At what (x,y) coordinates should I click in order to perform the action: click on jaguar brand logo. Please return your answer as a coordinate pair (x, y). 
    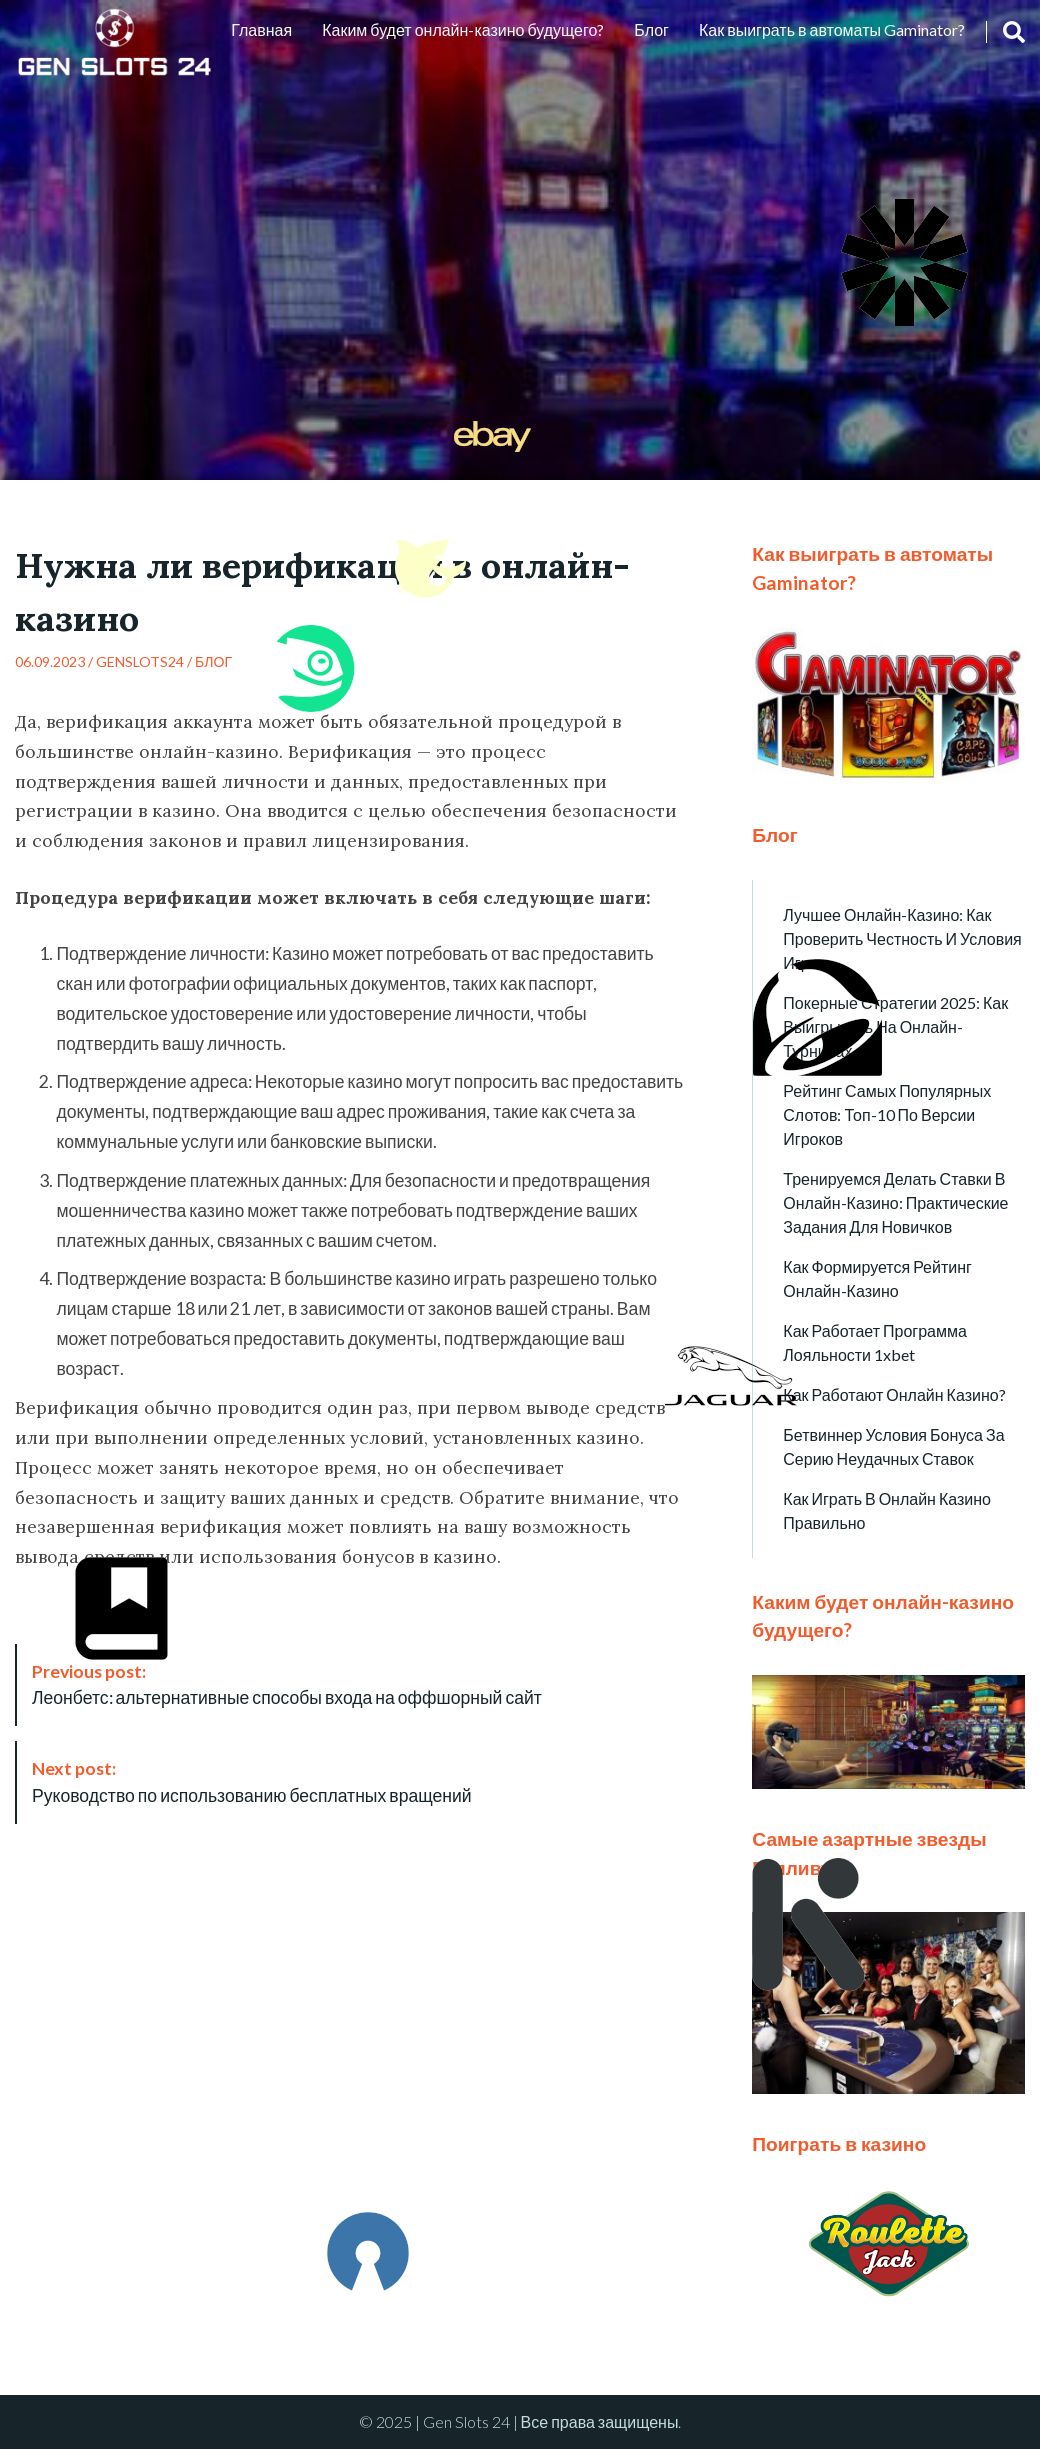
    Looking at the image, I should click on (731, 1376).